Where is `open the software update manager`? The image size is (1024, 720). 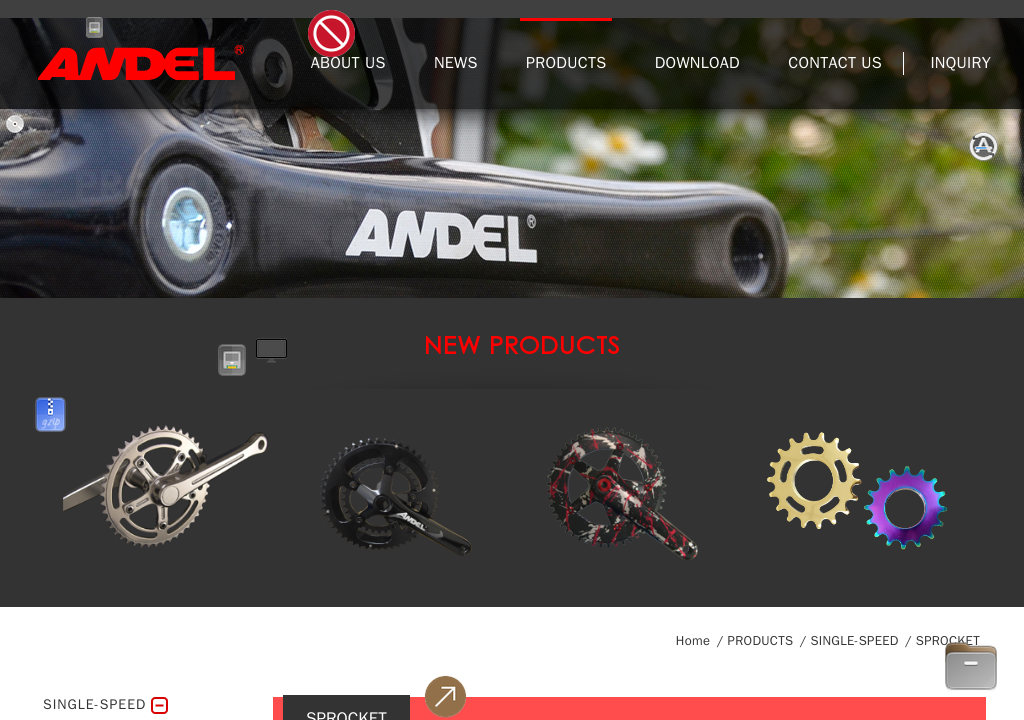 open the software update manager is located at coordinates (983, 146).